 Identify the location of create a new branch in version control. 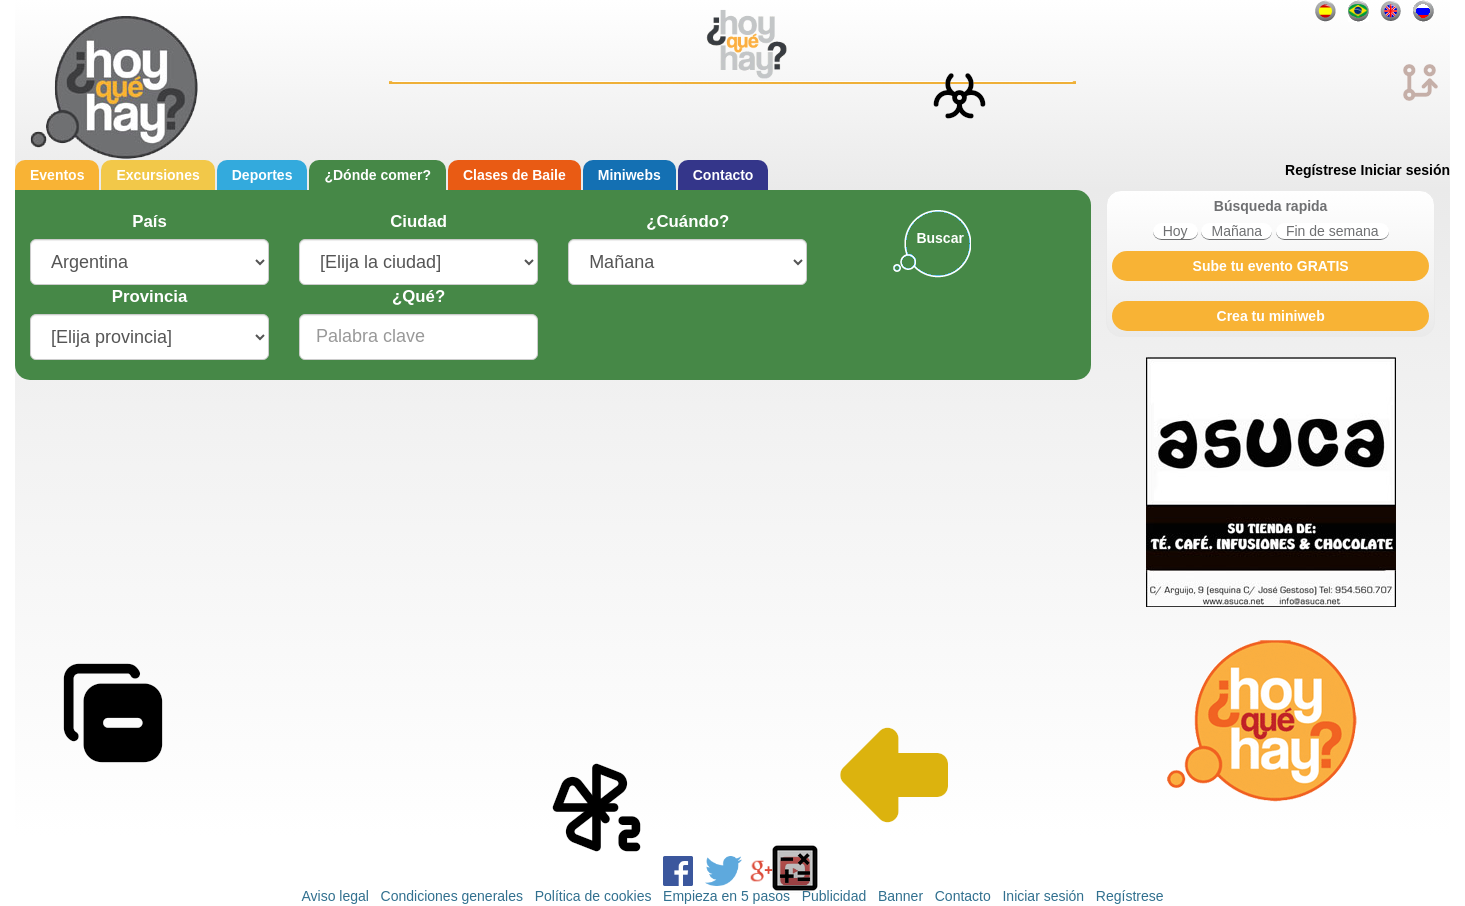
(1419, 82).